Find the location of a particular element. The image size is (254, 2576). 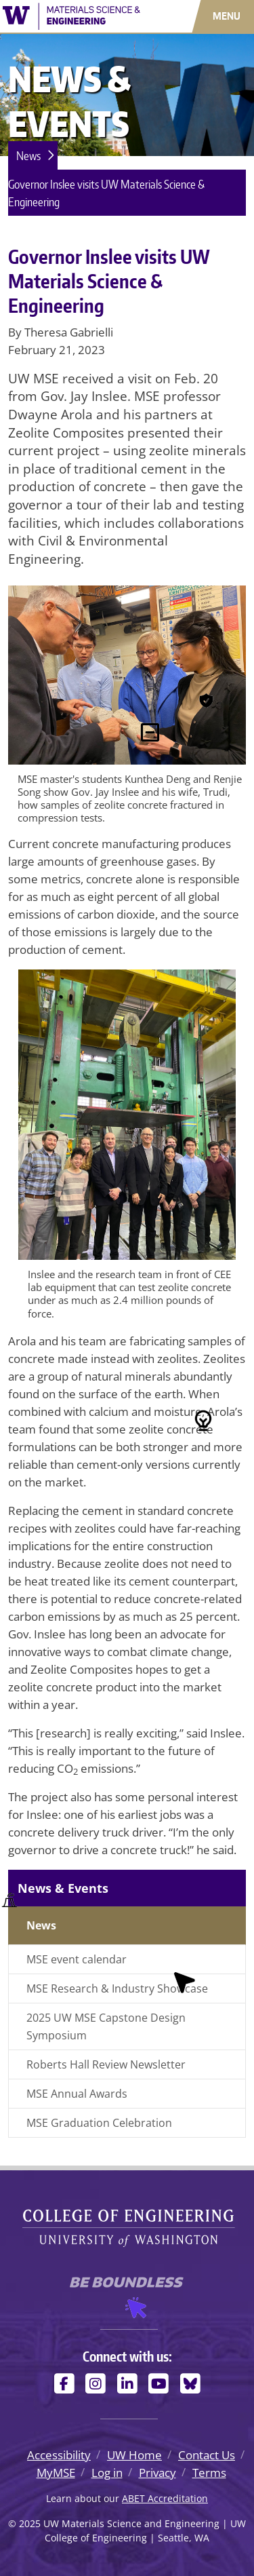

indicates nuclear power or energy facility is located at coordinates (9, 1901).